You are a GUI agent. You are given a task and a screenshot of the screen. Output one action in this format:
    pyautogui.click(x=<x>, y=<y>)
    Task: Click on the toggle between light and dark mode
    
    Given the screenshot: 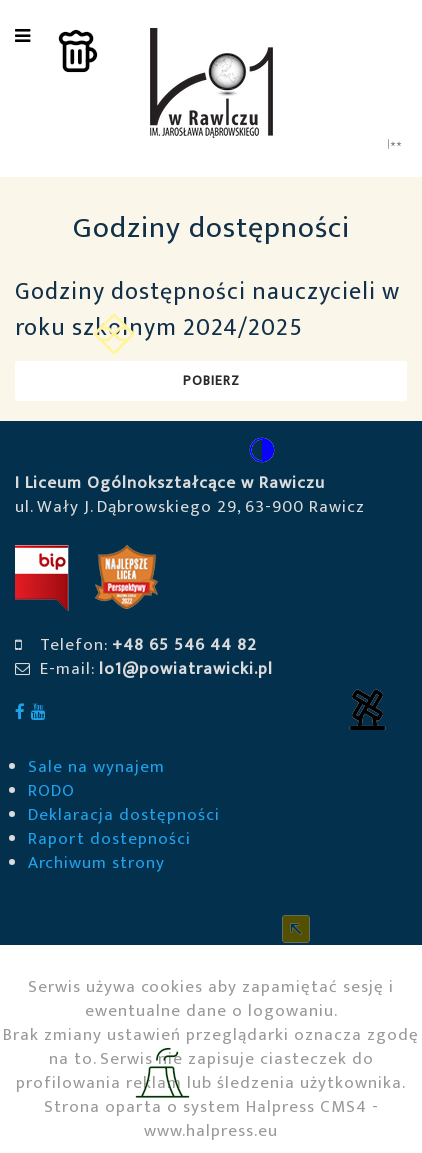 What is the action you would take?
    pyautogui.click(x=262, y=450)
    